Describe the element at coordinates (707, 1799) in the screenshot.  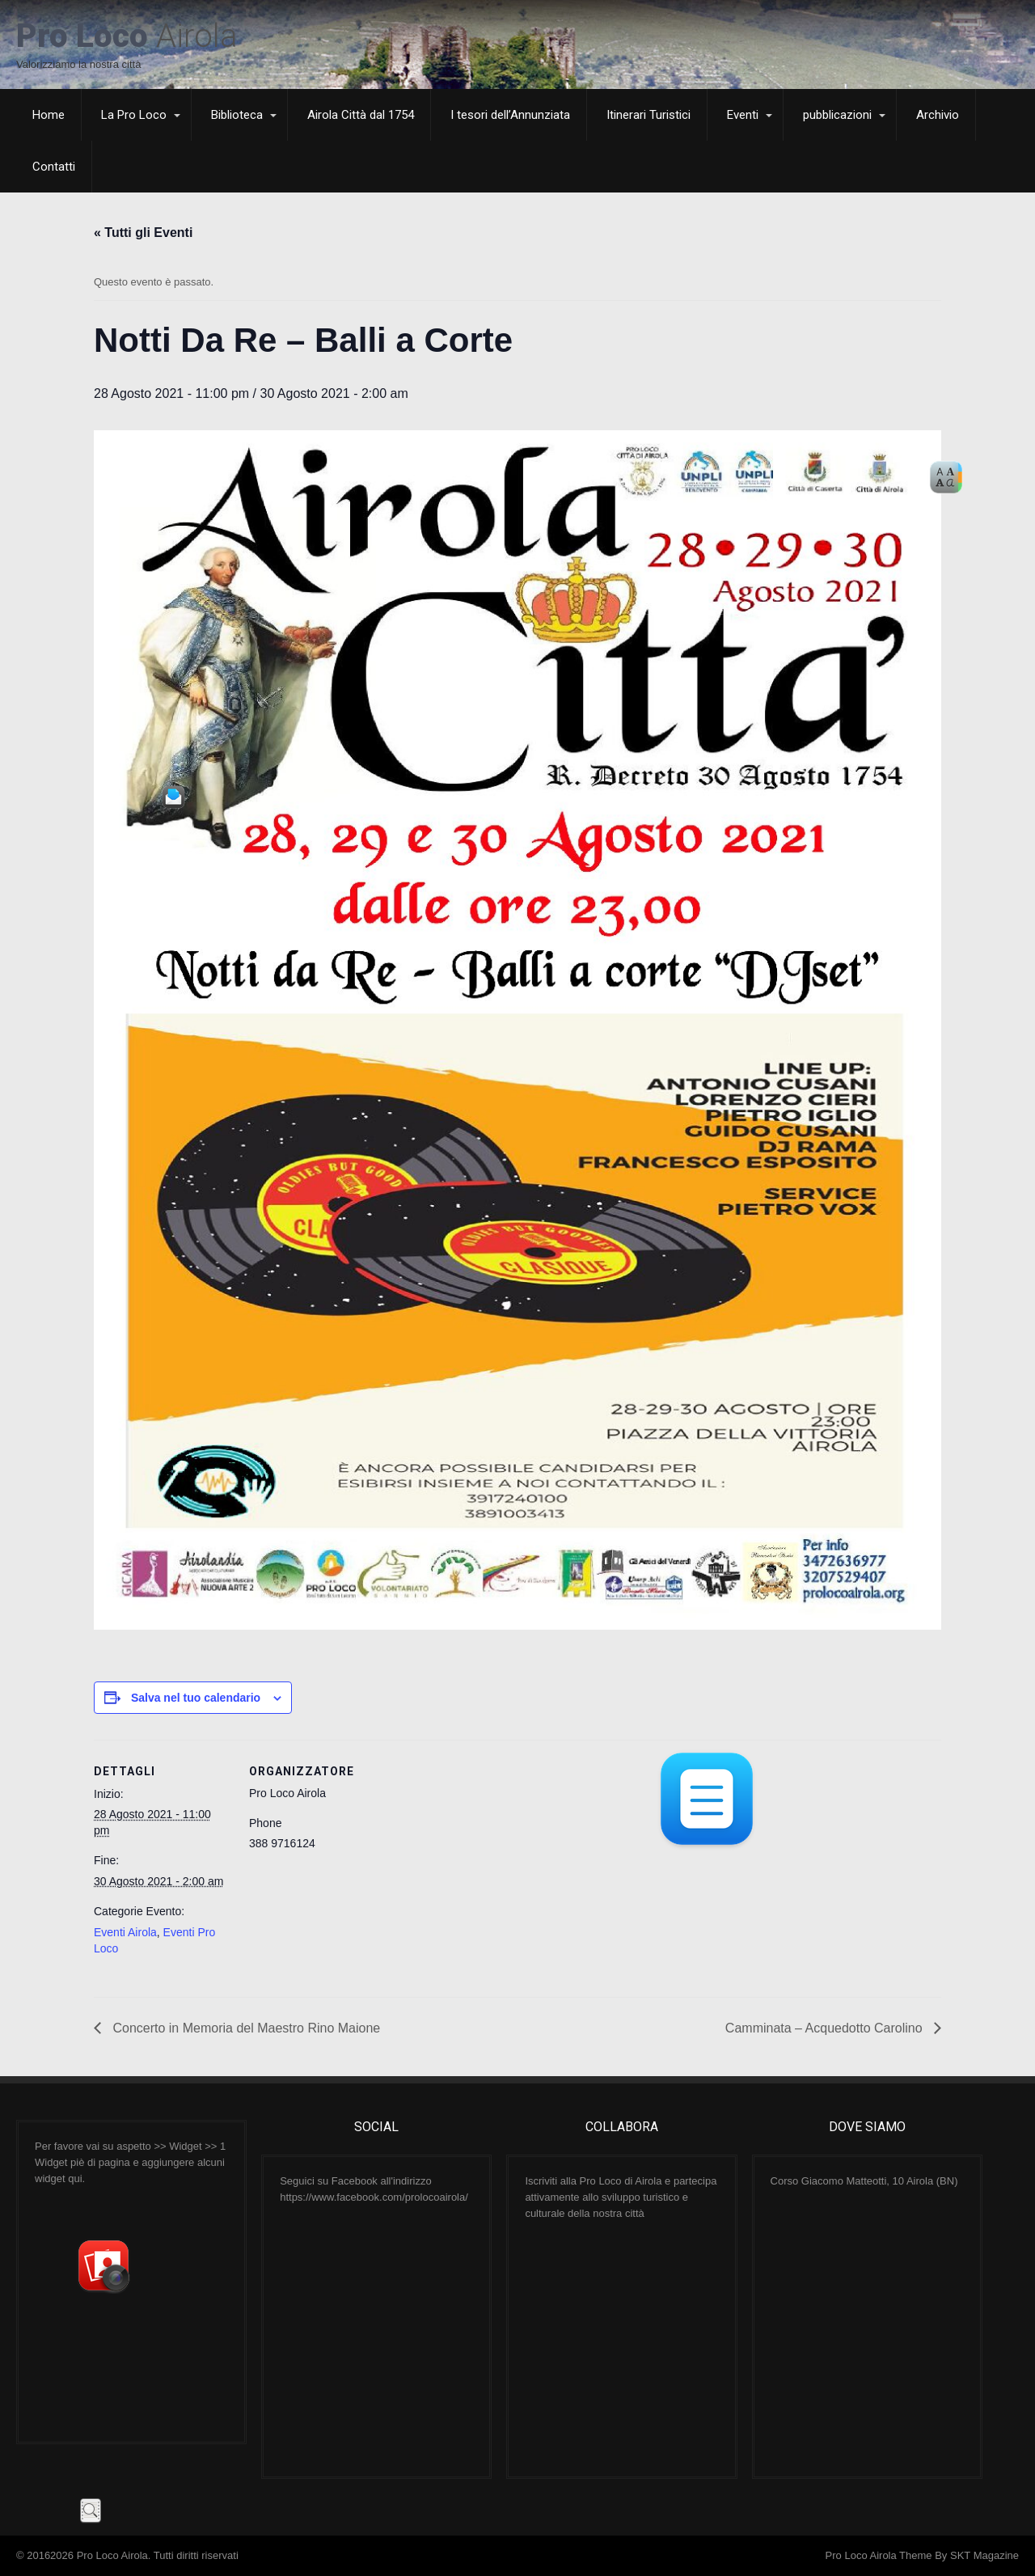
I see `open notes or documents app` at that location.